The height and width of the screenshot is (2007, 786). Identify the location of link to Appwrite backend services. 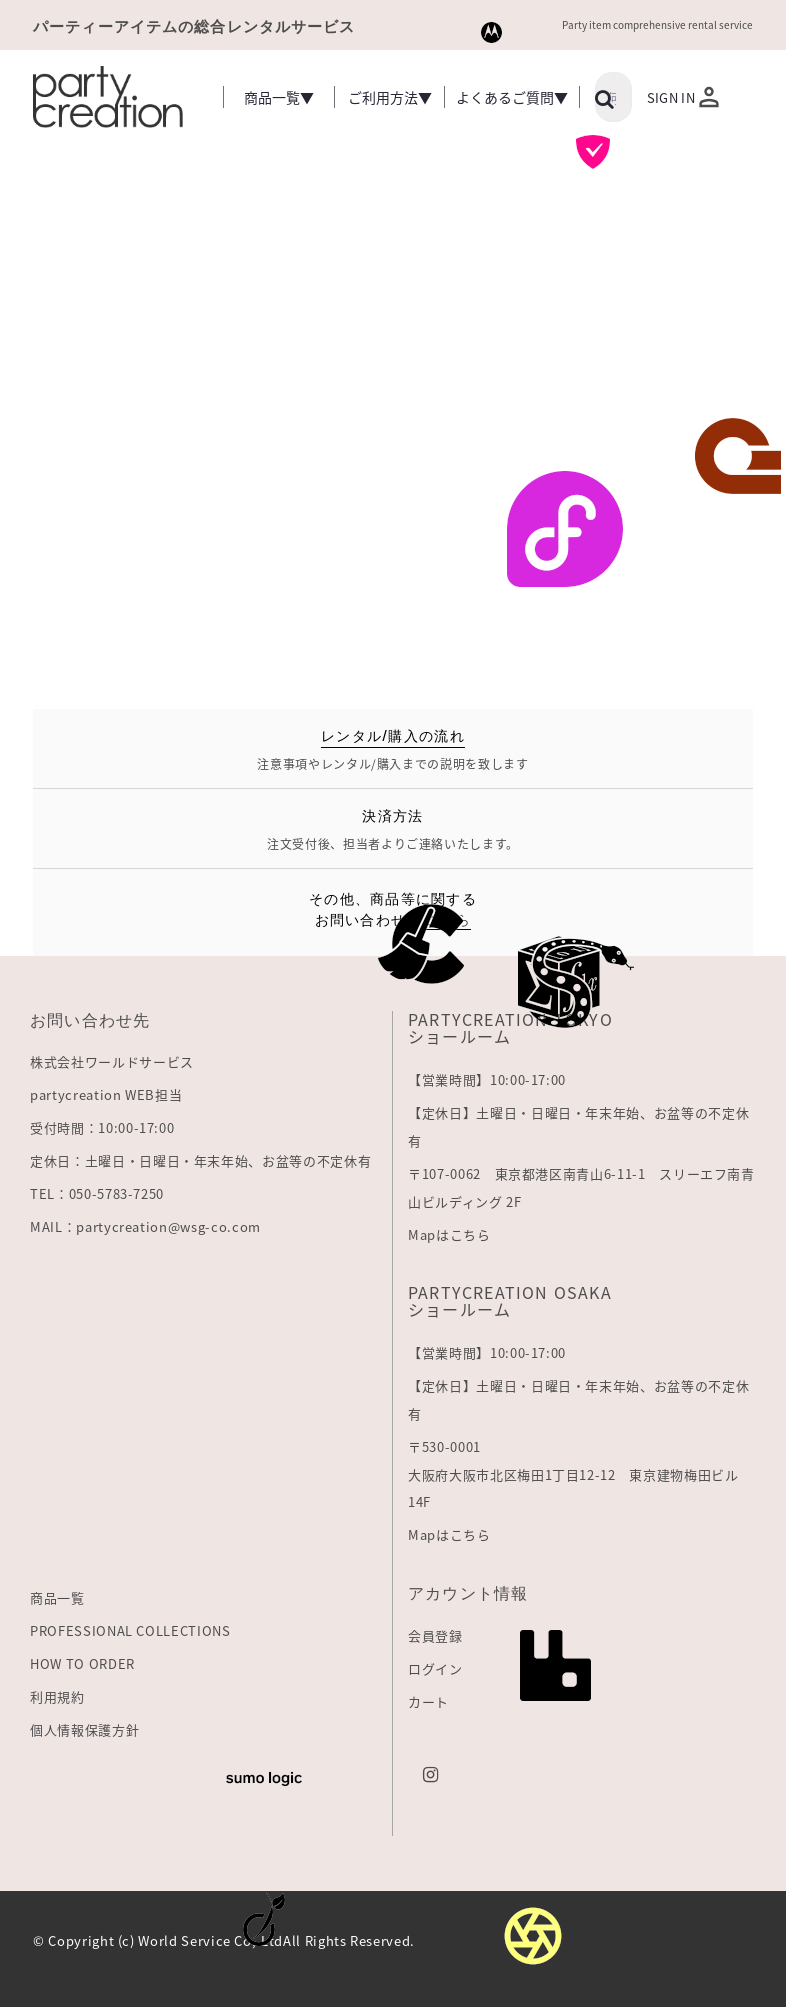
(738, 456).